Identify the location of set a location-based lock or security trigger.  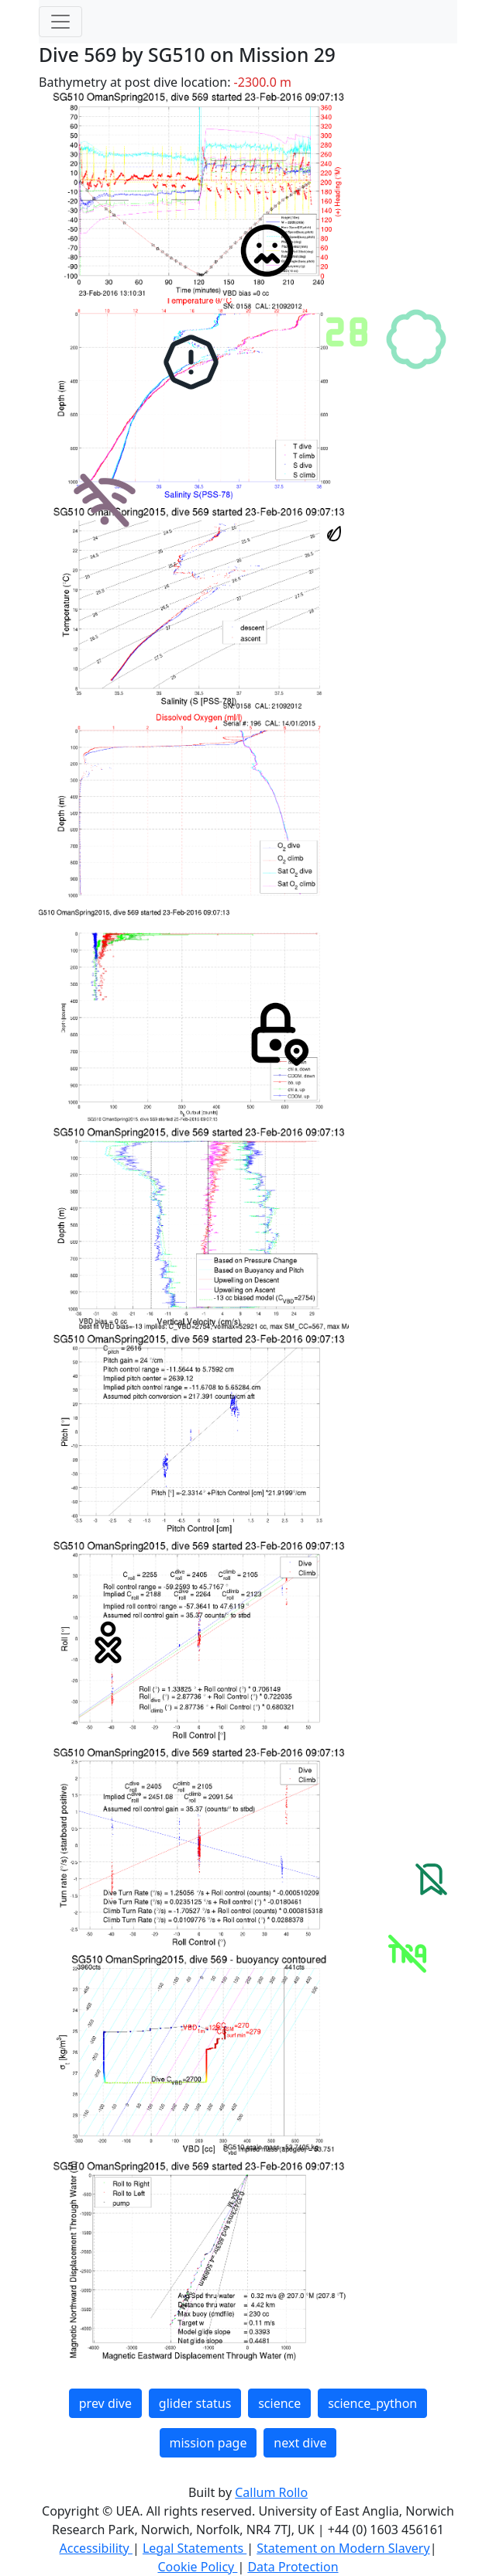
(275, 1032).